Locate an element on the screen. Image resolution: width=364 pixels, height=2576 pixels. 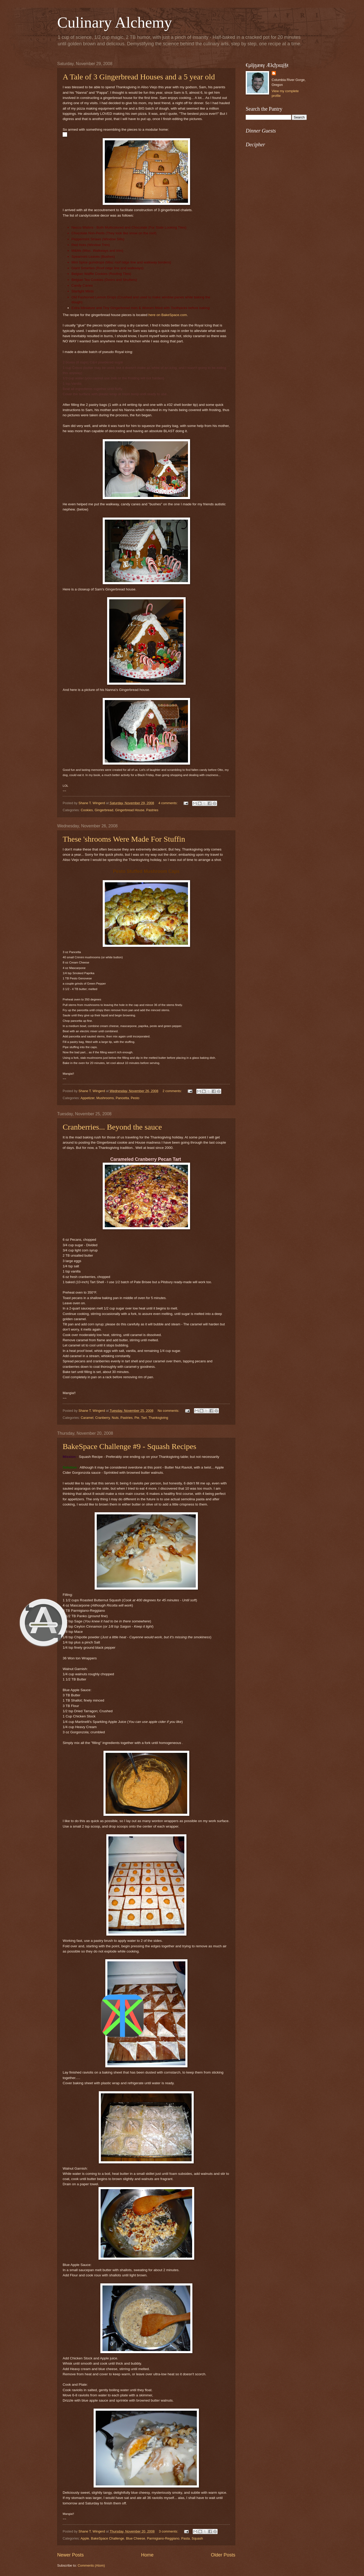
check for available software updates is located at coordinates (43, 1623).